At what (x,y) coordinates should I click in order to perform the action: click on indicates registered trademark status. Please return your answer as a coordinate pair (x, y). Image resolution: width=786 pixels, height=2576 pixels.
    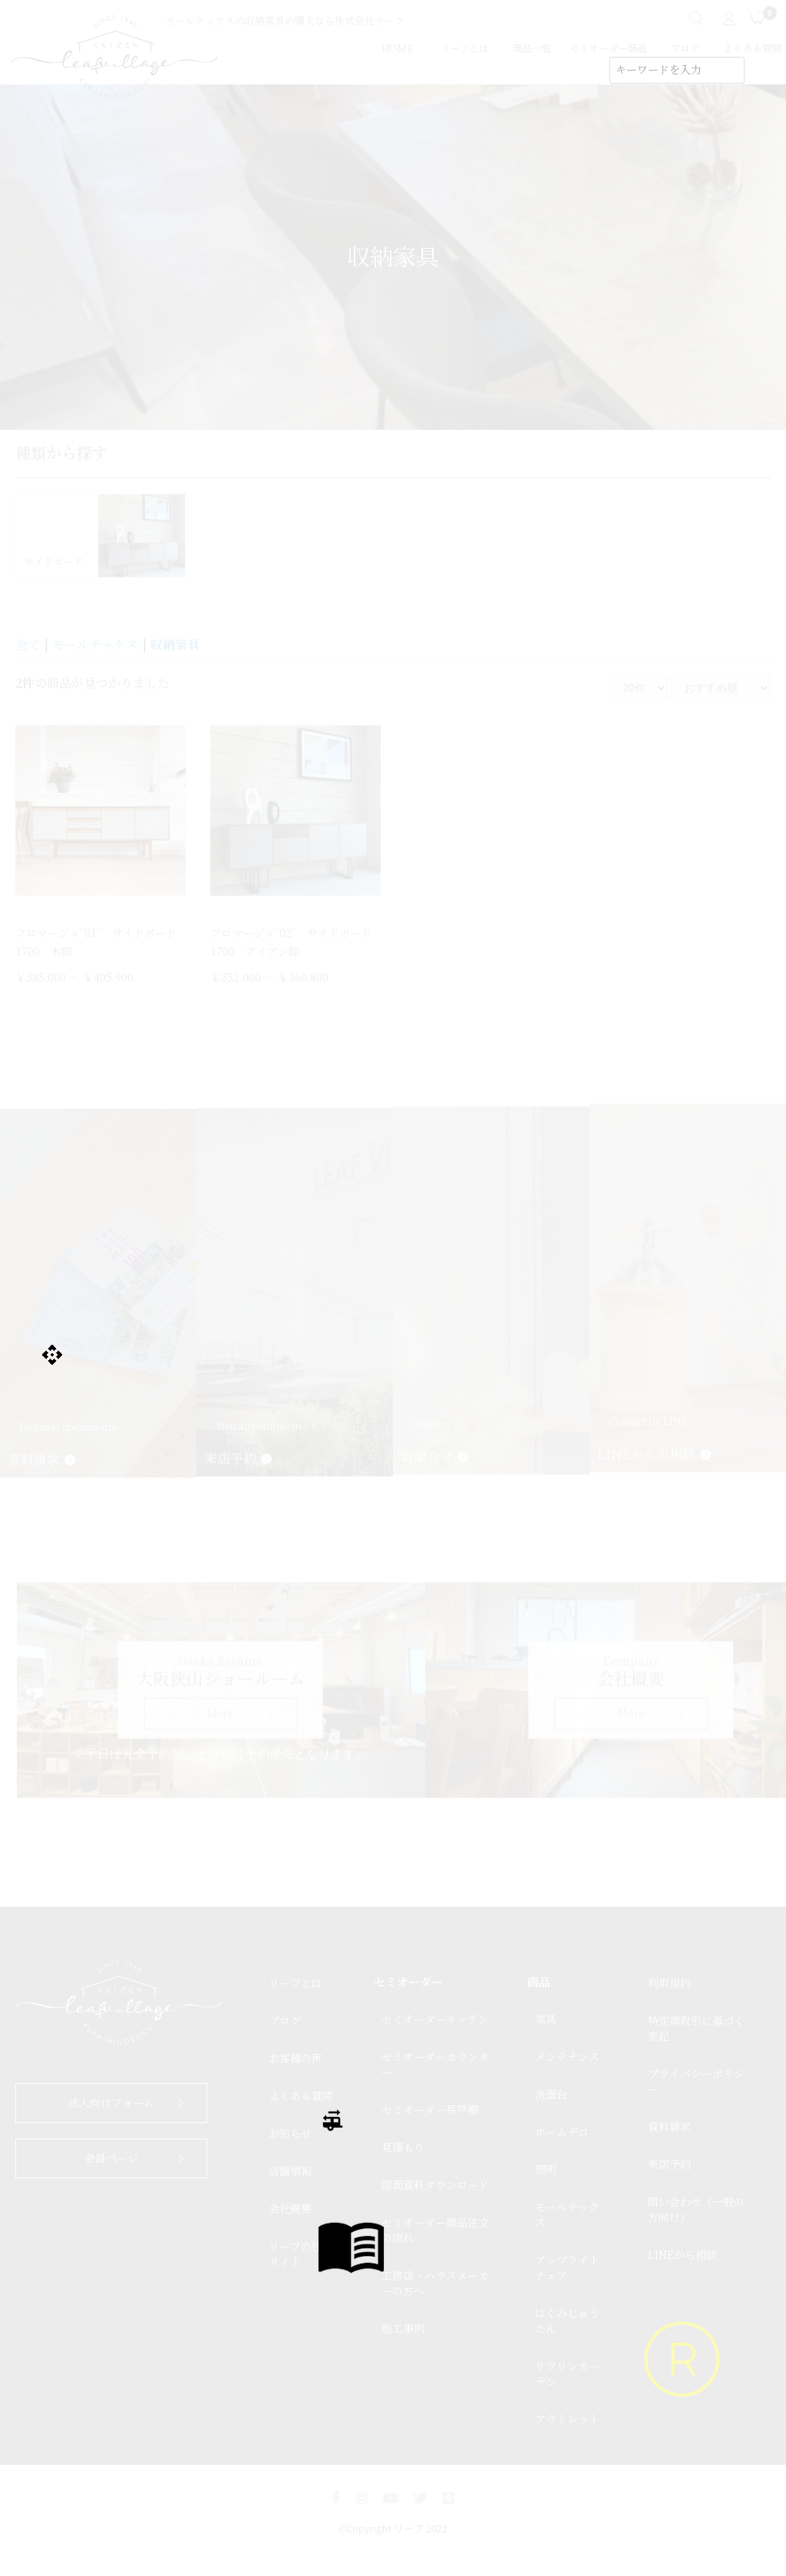
    Looking at the image, I should click on (682, 2359).